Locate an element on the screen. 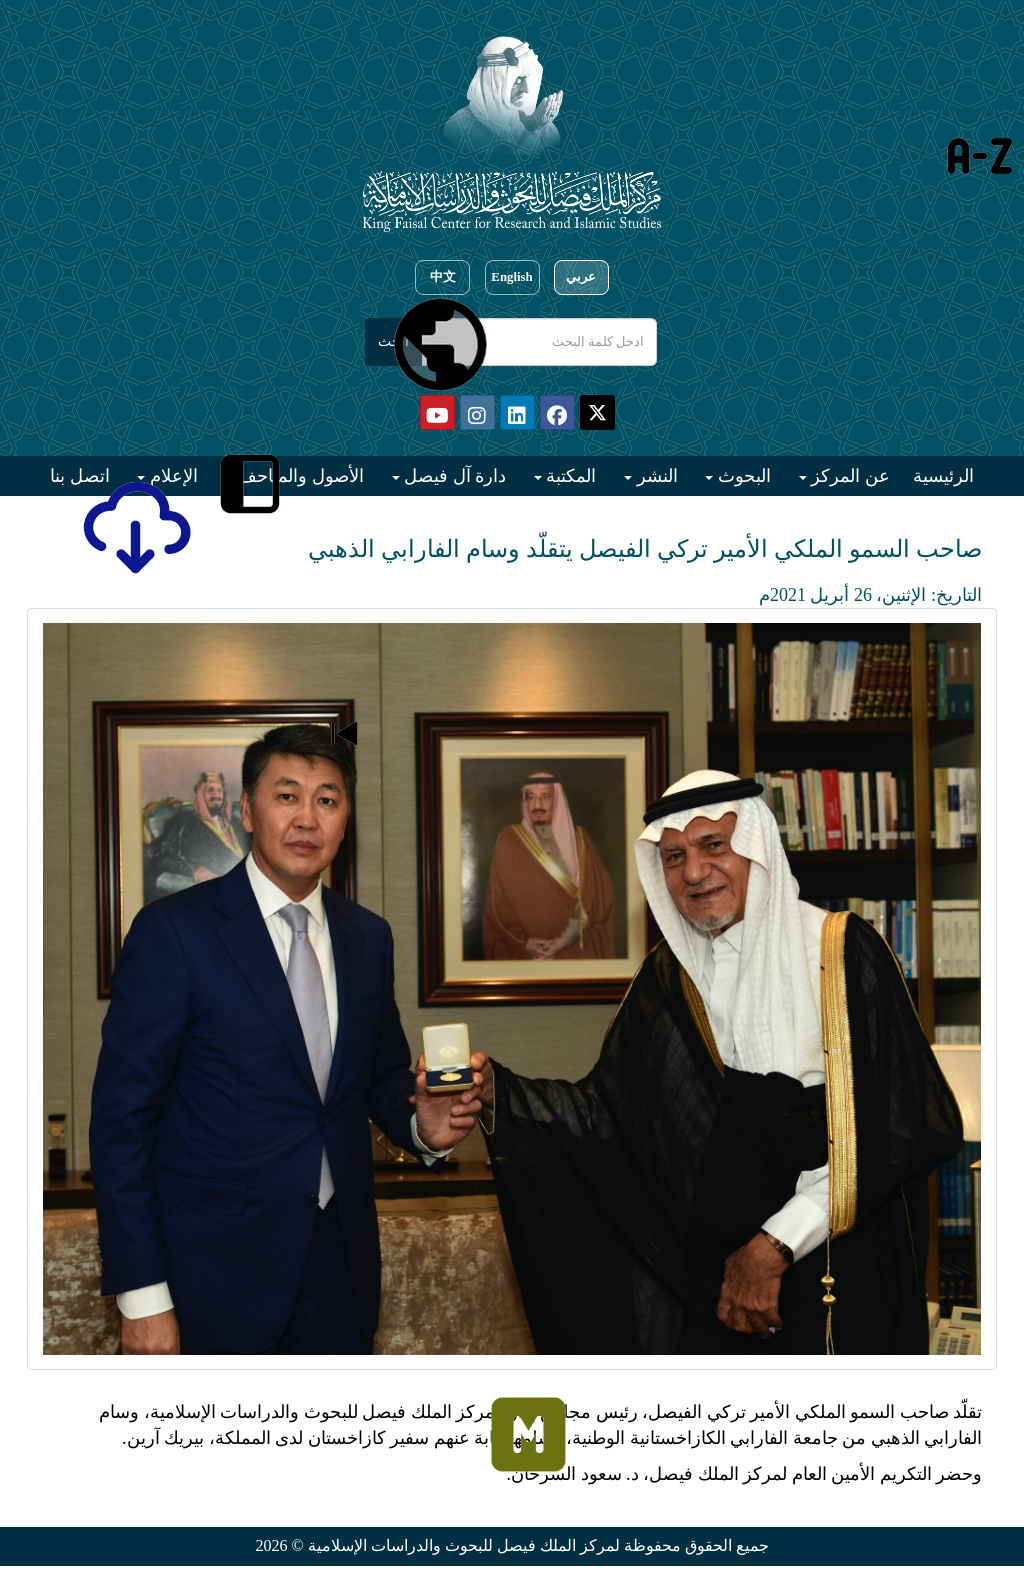 This screenshot has width=1024, height=1586. indicates public or global visibility is located at coordinates (440, 344).